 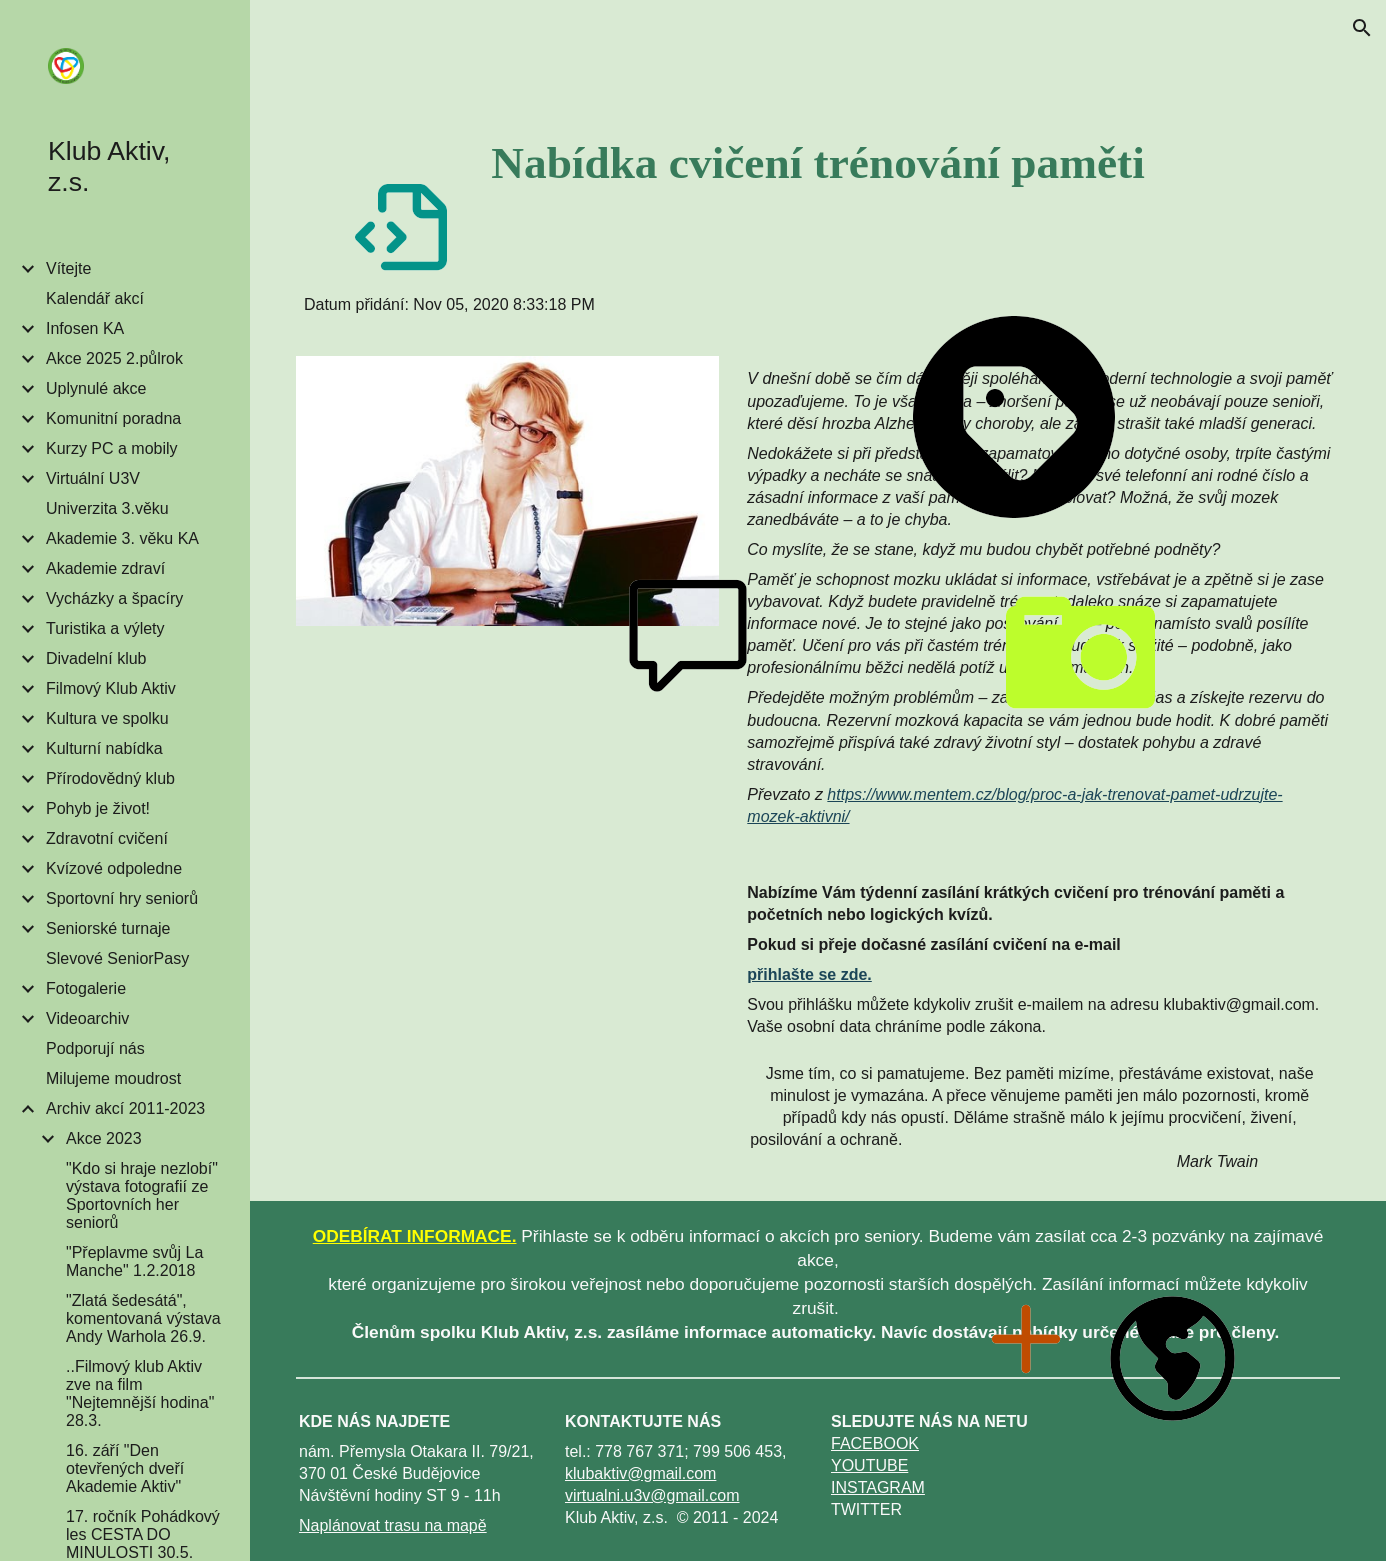 I want to click on add a new item, so click(x=1027, y=1340).